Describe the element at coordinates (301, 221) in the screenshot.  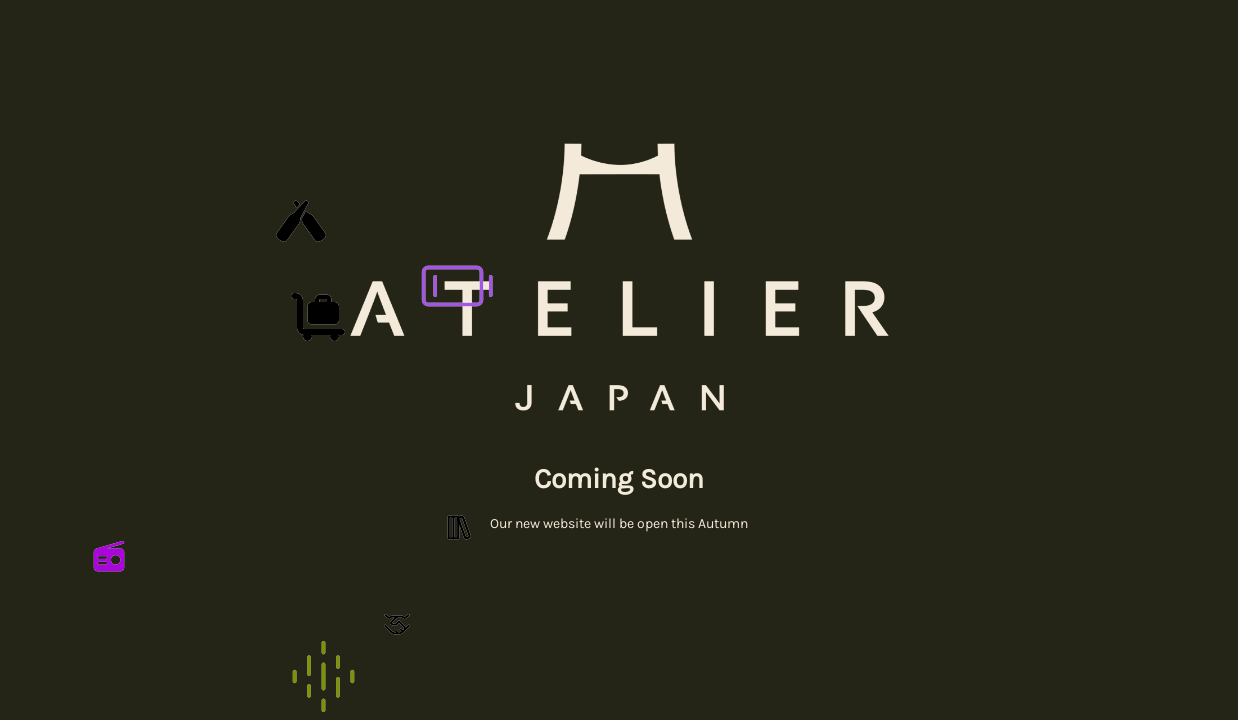
I see `open the Untappd app` at that location.